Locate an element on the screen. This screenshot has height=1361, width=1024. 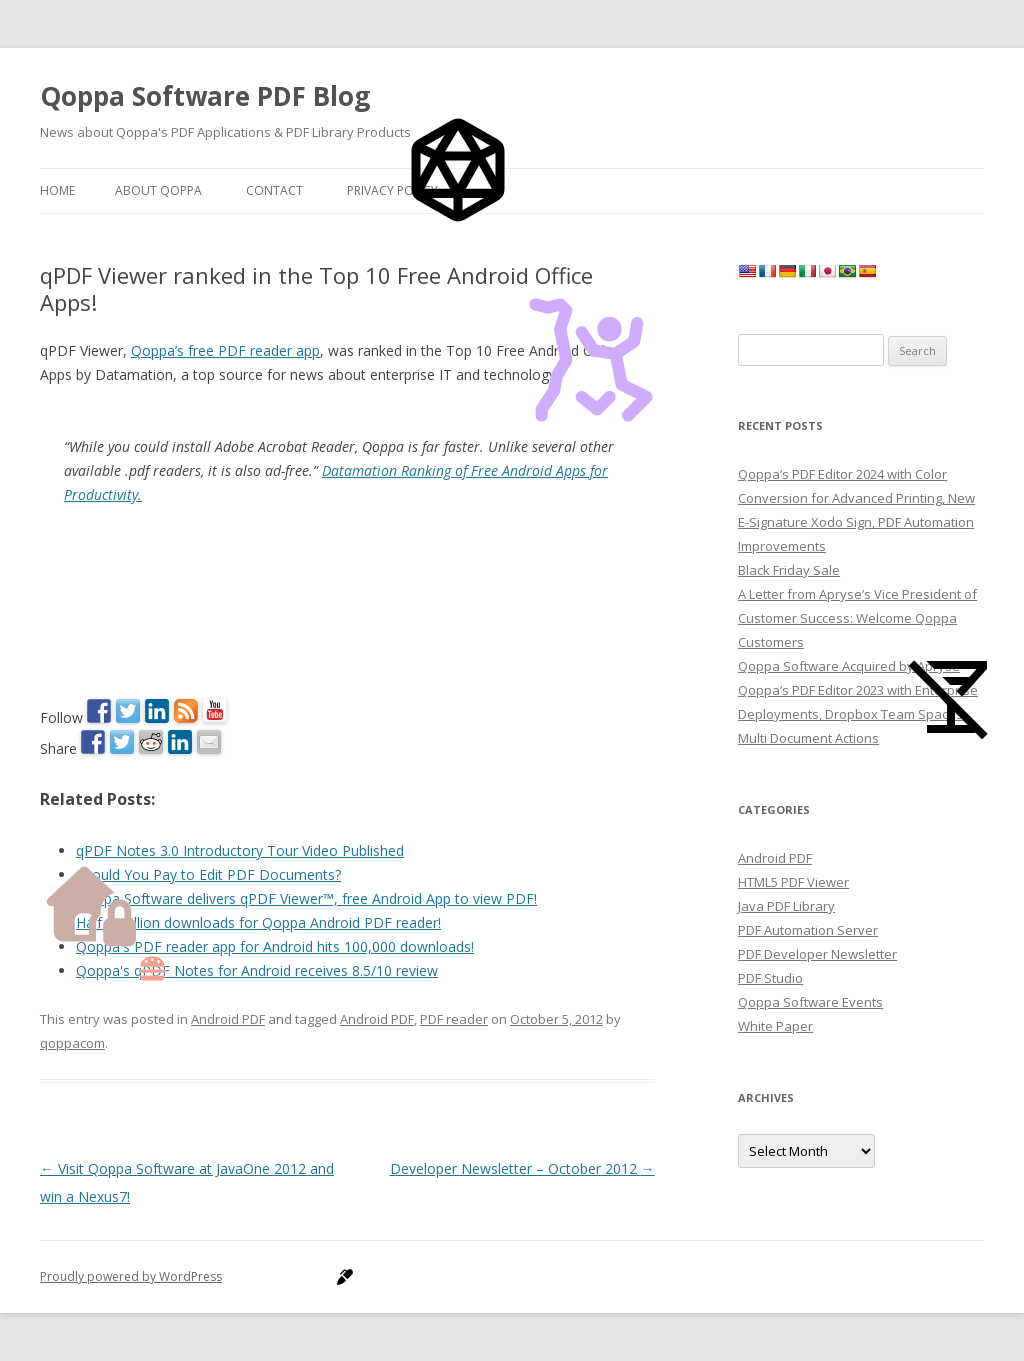
select the marker or highlighter tool is located at coordinates (345, 1277).